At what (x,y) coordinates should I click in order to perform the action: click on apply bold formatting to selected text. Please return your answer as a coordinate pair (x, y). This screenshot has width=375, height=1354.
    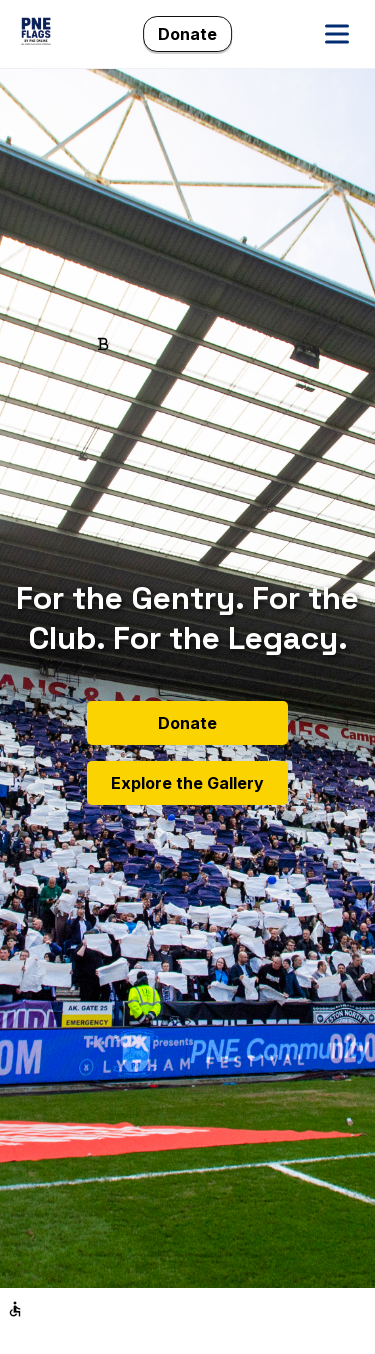
    Looking at the image, I should click on (103, 344).